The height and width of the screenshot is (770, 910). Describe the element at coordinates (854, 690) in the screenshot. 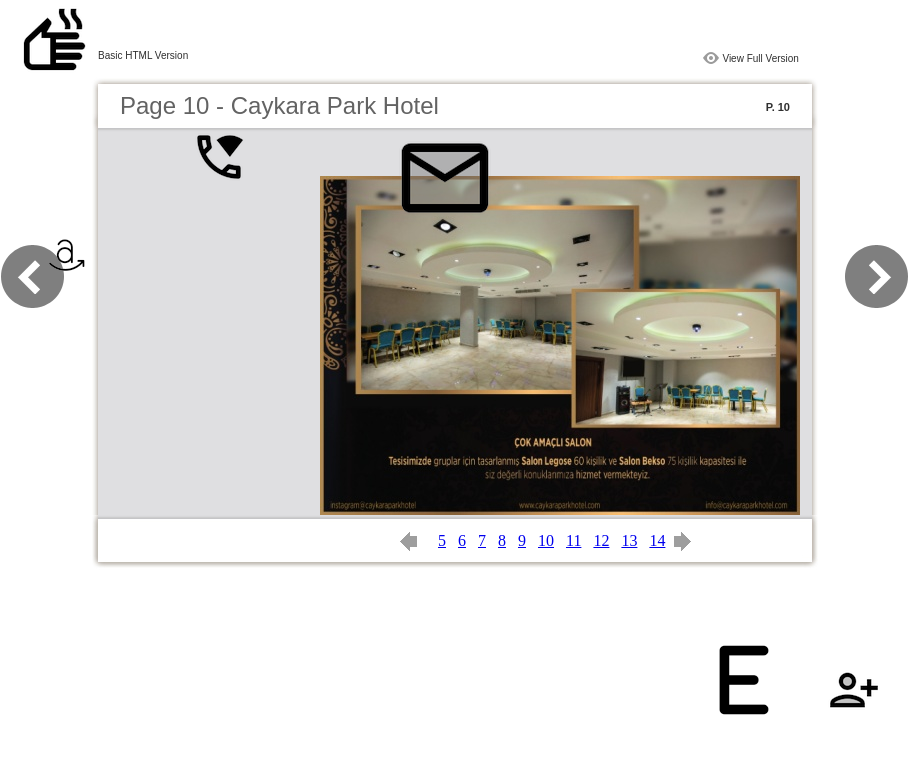

I see `add a new contact or friend` at that location.